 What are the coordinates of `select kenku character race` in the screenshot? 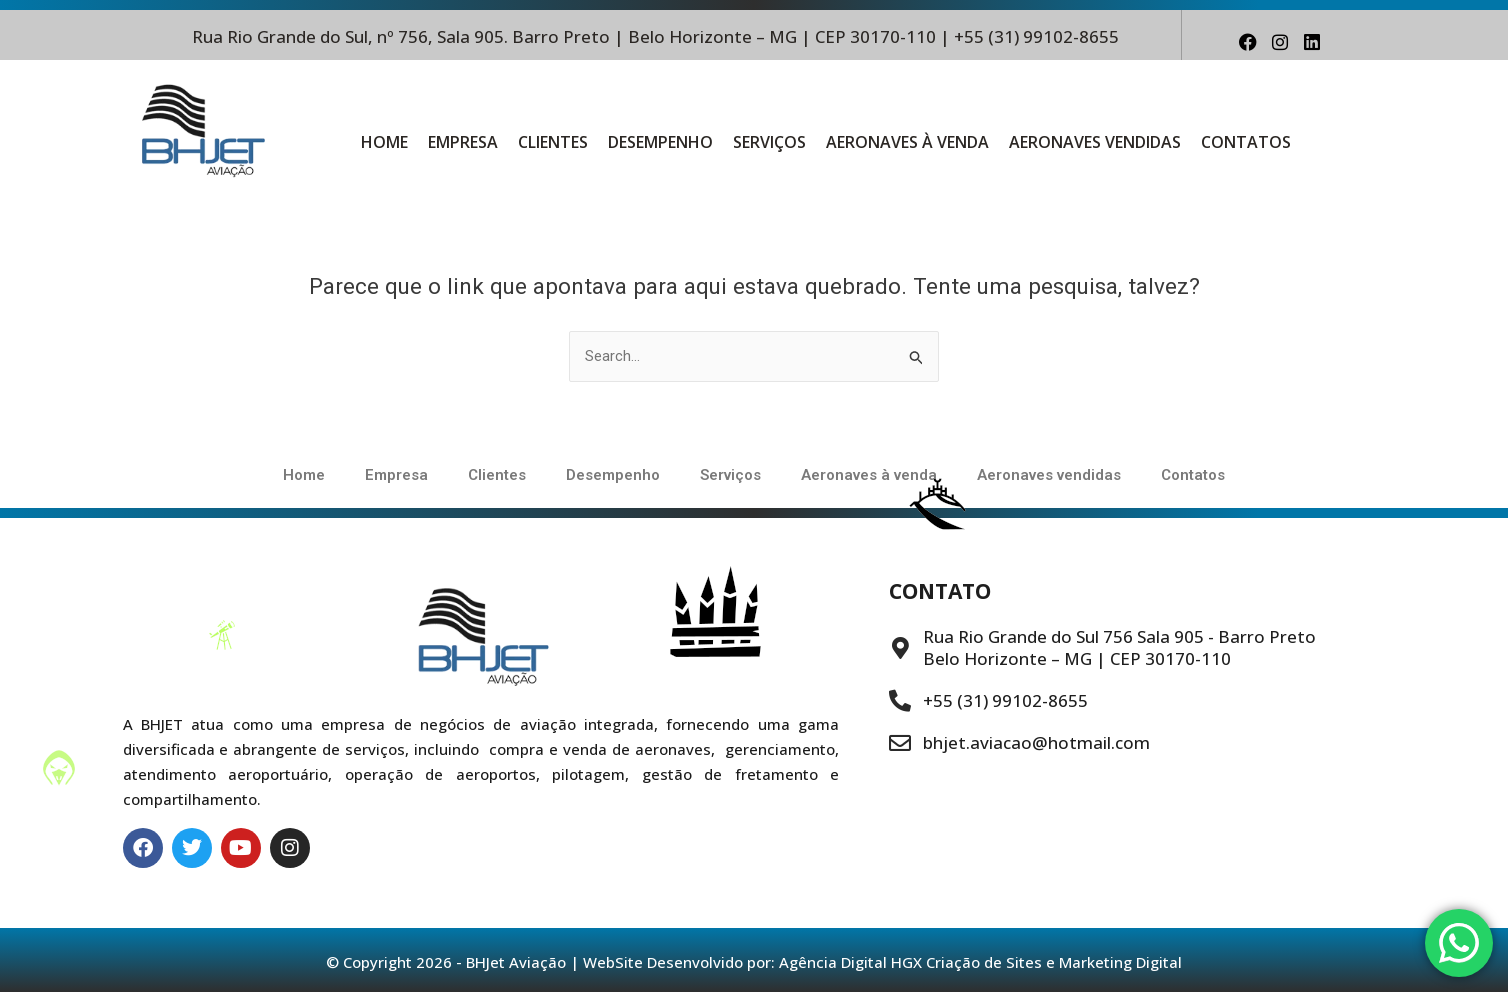 It's located at (59, 768).